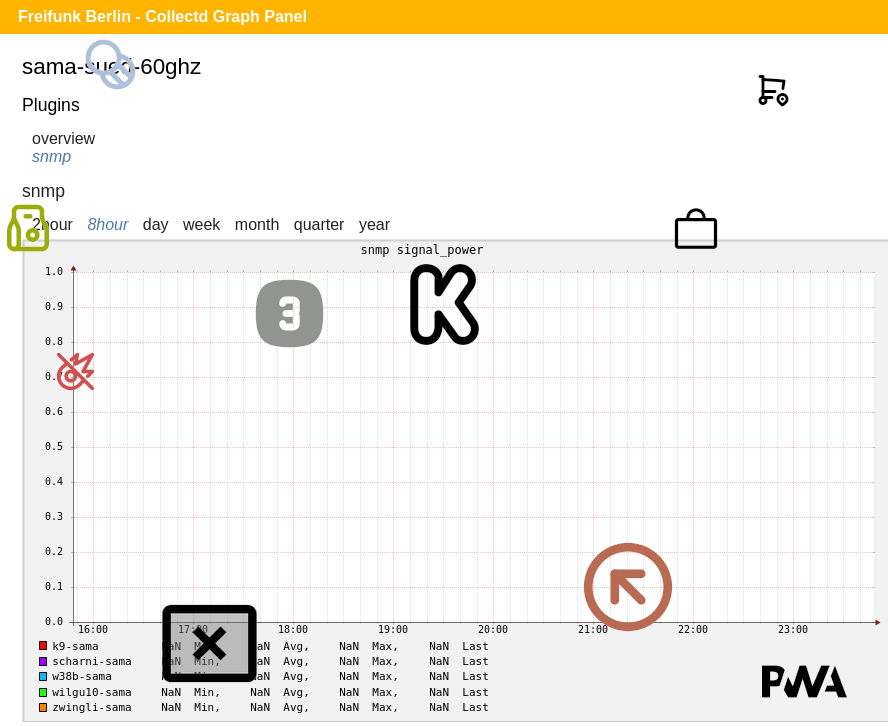 The width and height of the screenshot is (888, 726). What do you see at coordinates (209, 643) in the screenshot?
I see `cancel or end a presentation` at bounding box center [209, 643].